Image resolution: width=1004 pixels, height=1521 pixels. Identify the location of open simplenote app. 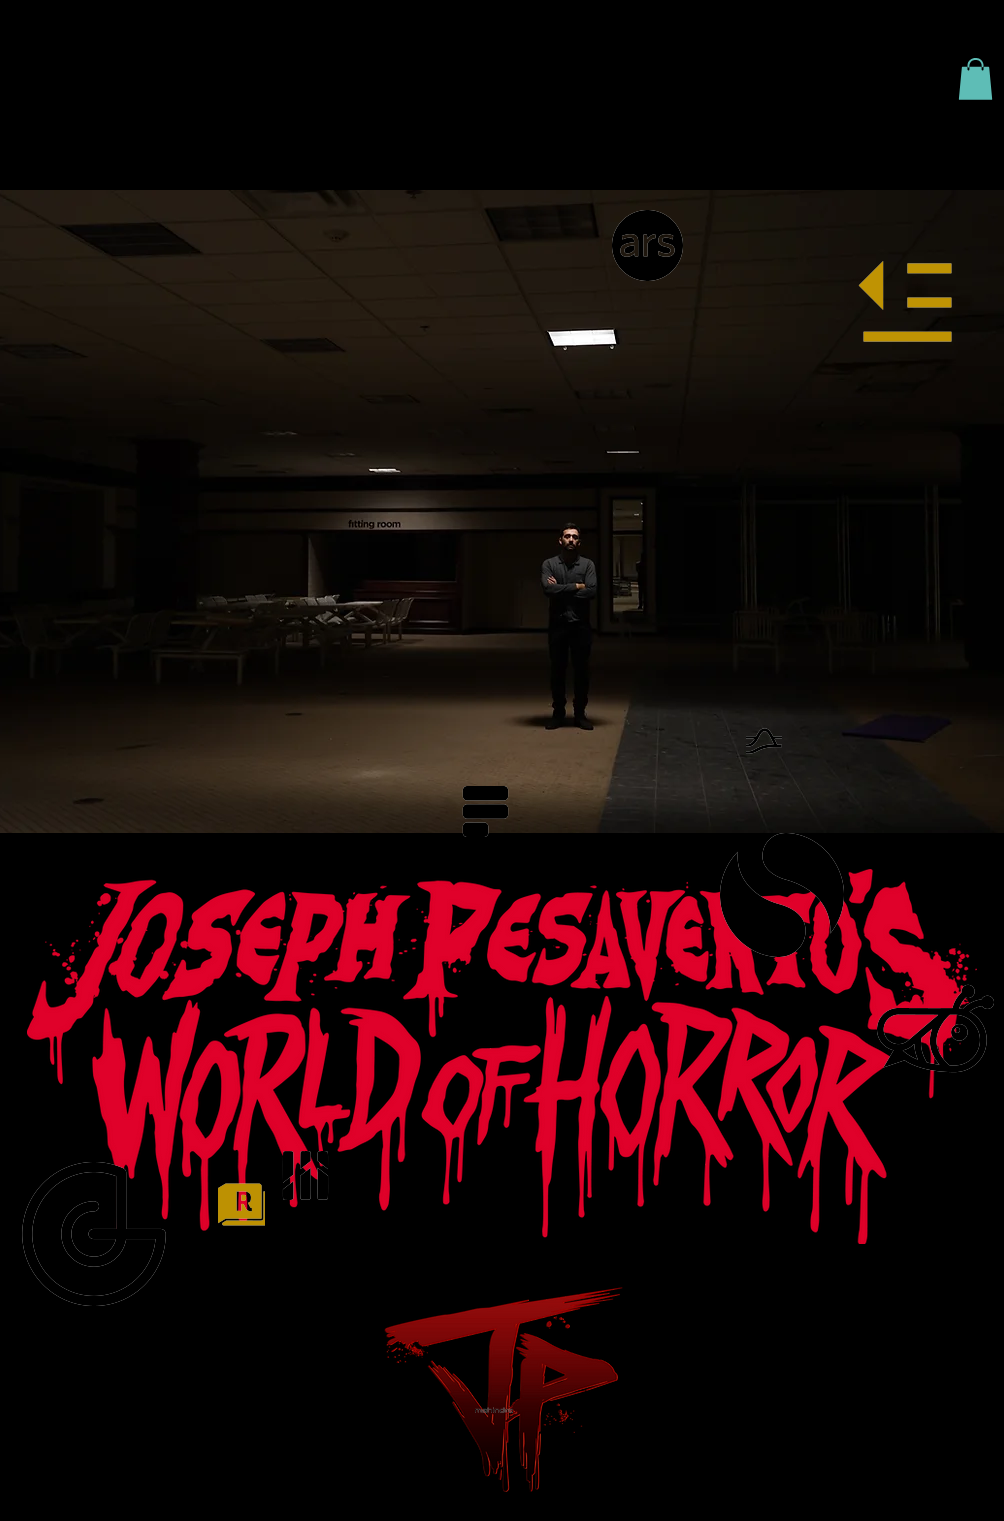
(782, 895).